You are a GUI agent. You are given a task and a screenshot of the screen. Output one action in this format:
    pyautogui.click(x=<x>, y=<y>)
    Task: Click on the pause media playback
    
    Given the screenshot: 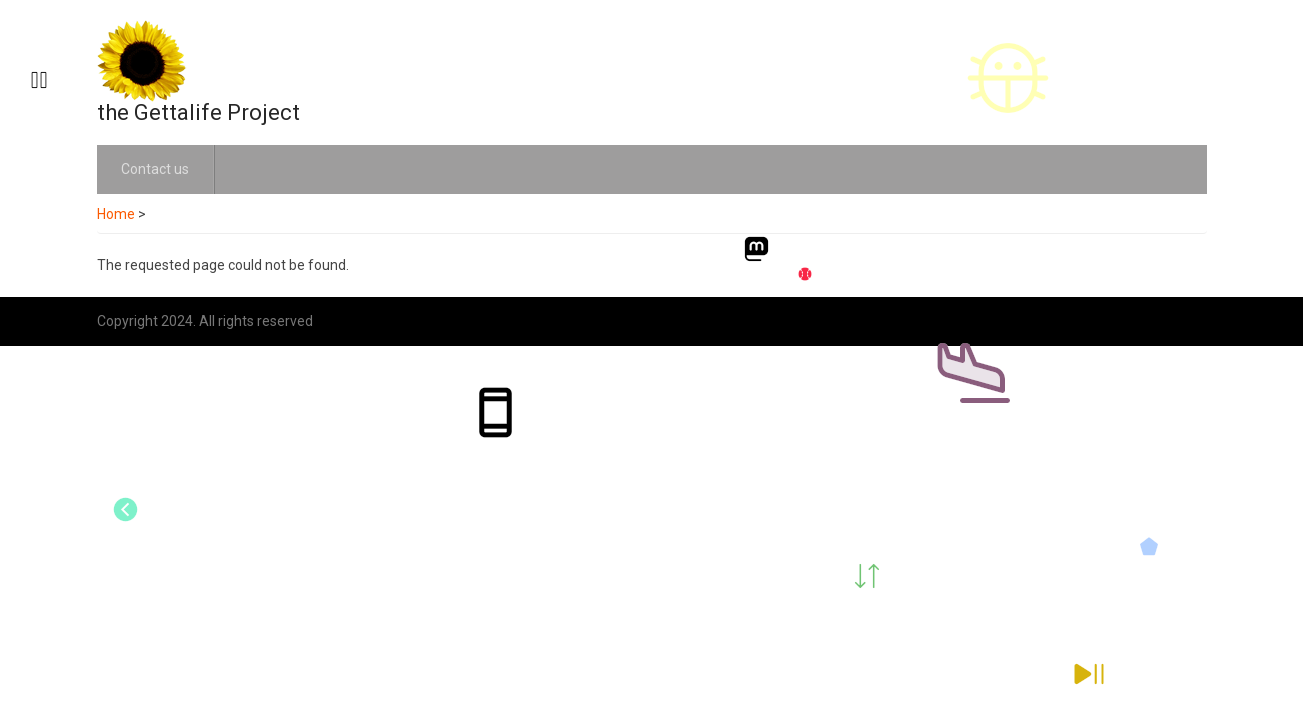 What is the action you would take?
    pyautogui.click(x=39, y=80)
    